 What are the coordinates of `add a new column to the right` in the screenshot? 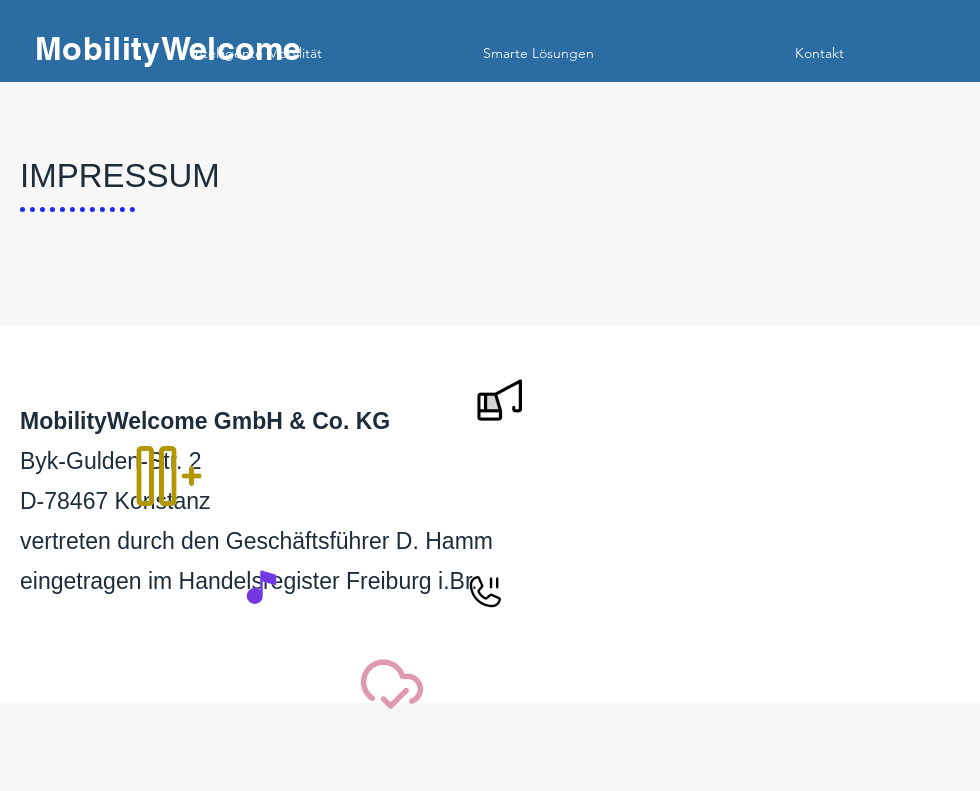 It's located at (164, 476).